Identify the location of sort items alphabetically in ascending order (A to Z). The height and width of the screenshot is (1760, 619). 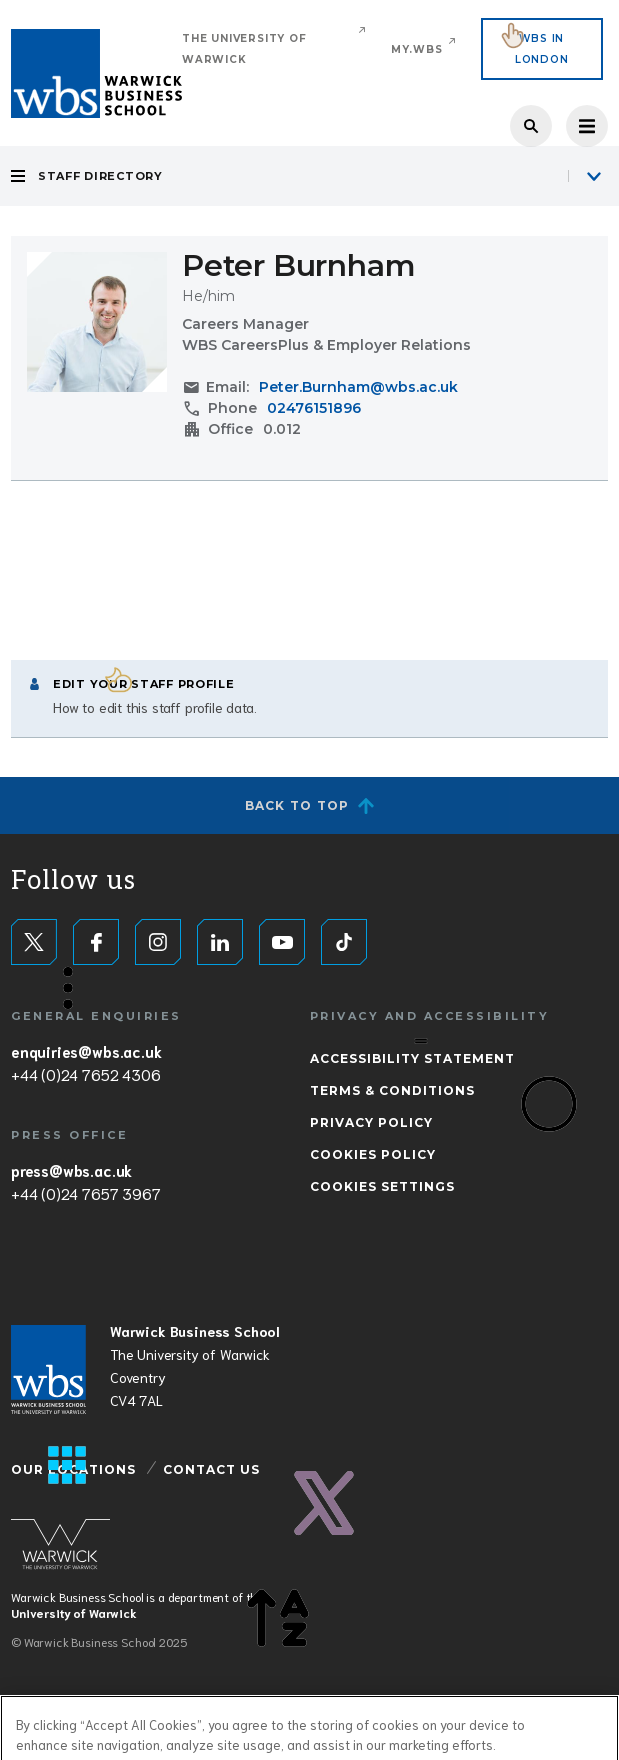
(278, 1618).